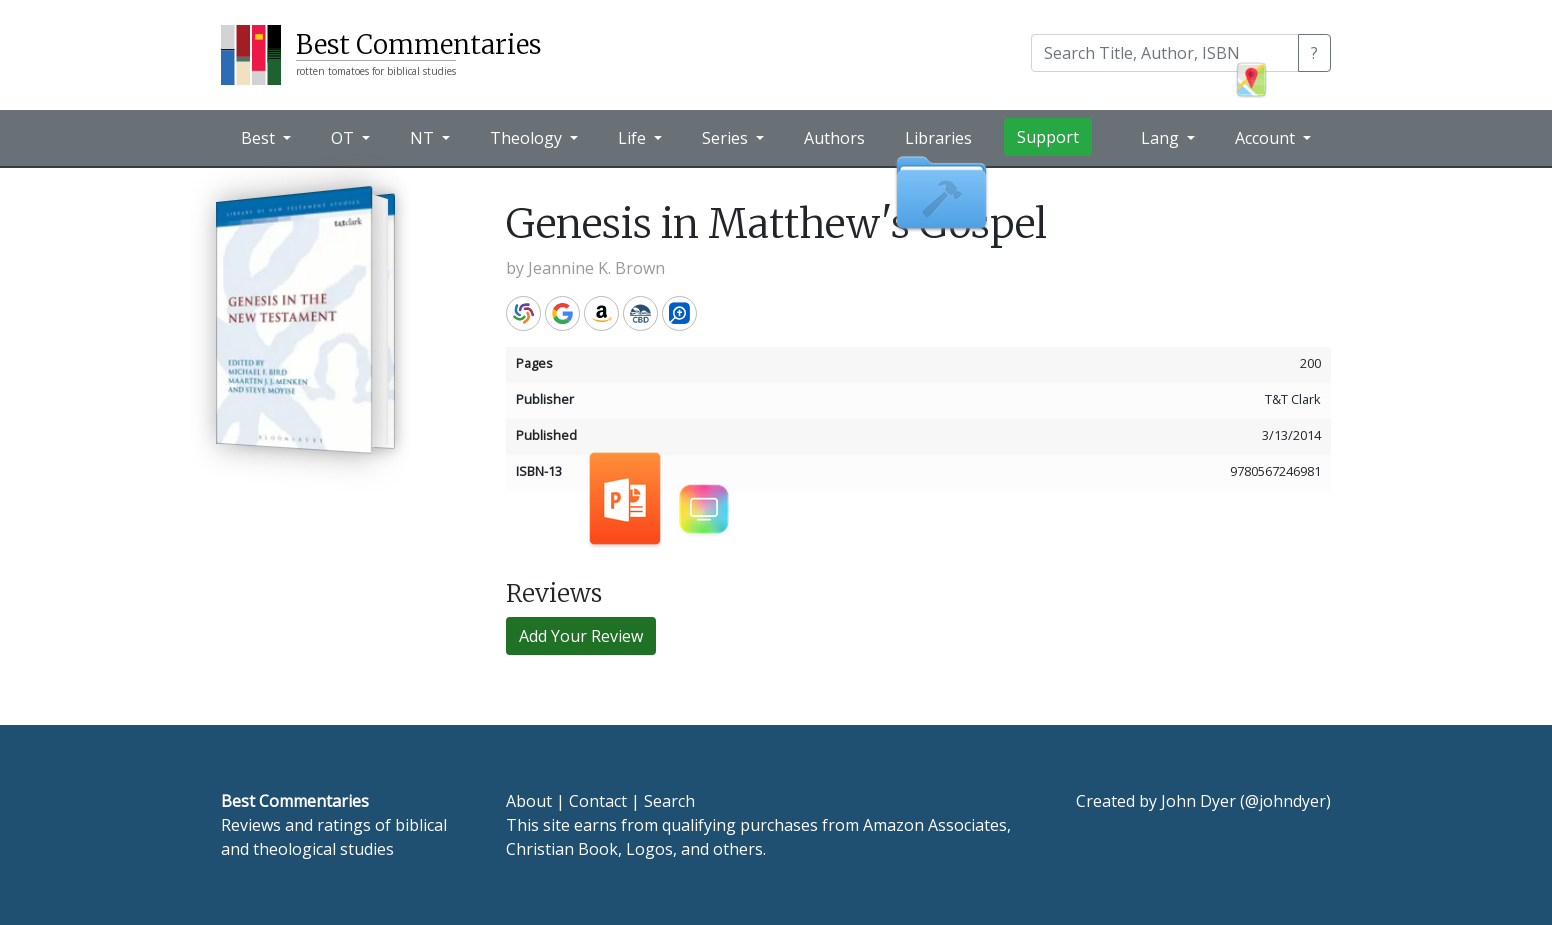  I want to click on open a GPX route or waypoint file, so click(1251, 79).